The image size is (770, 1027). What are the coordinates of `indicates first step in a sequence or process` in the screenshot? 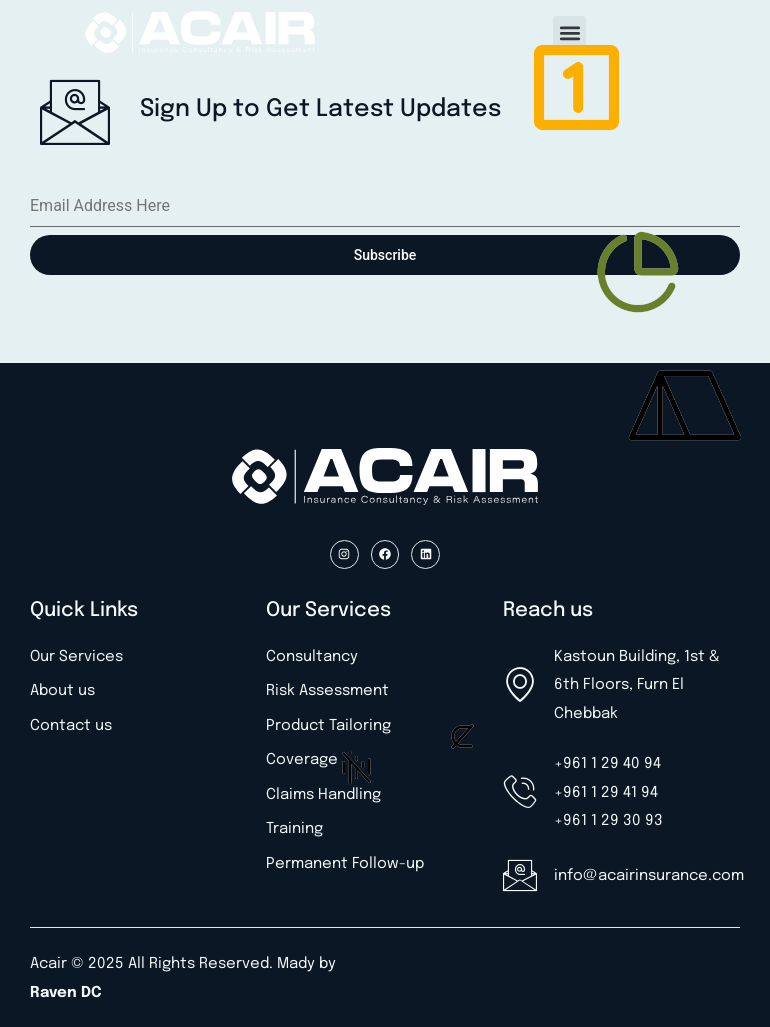 It's located at (576, 87).